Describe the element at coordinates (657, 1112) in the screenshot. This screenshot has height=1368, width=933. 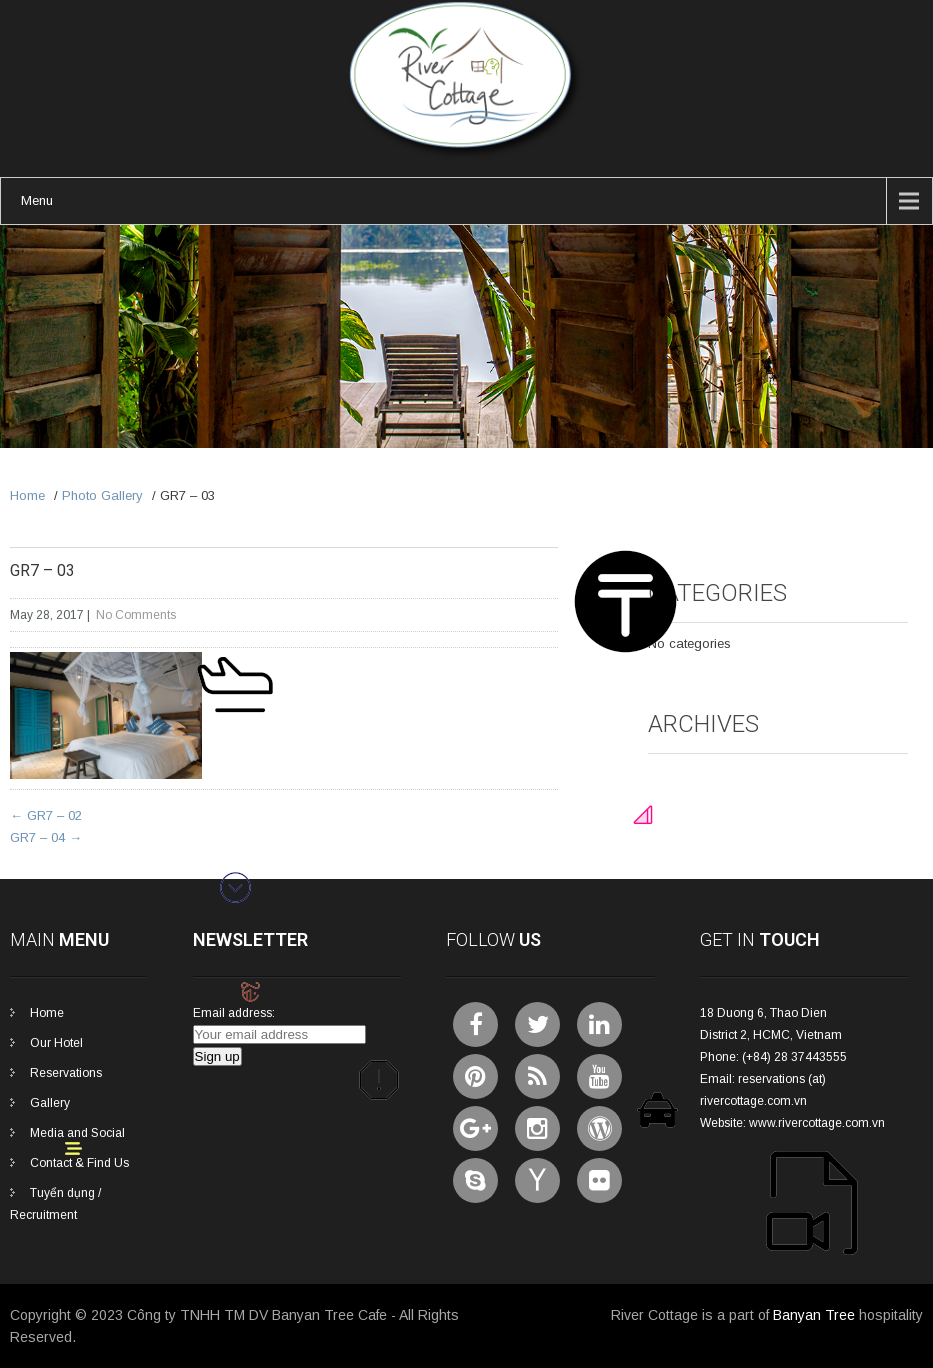
I see `request a taxi or ride service` at that location.